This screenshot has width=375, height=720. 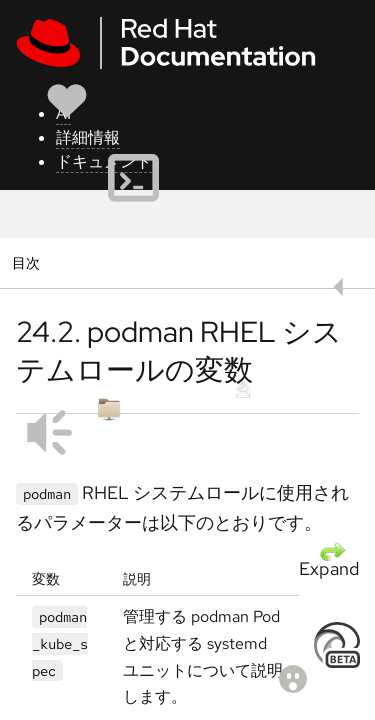 What do you see at coordinates (333, 551) in the screenshot?
I see `redo the last undone action` at bounding box center [333, 551].